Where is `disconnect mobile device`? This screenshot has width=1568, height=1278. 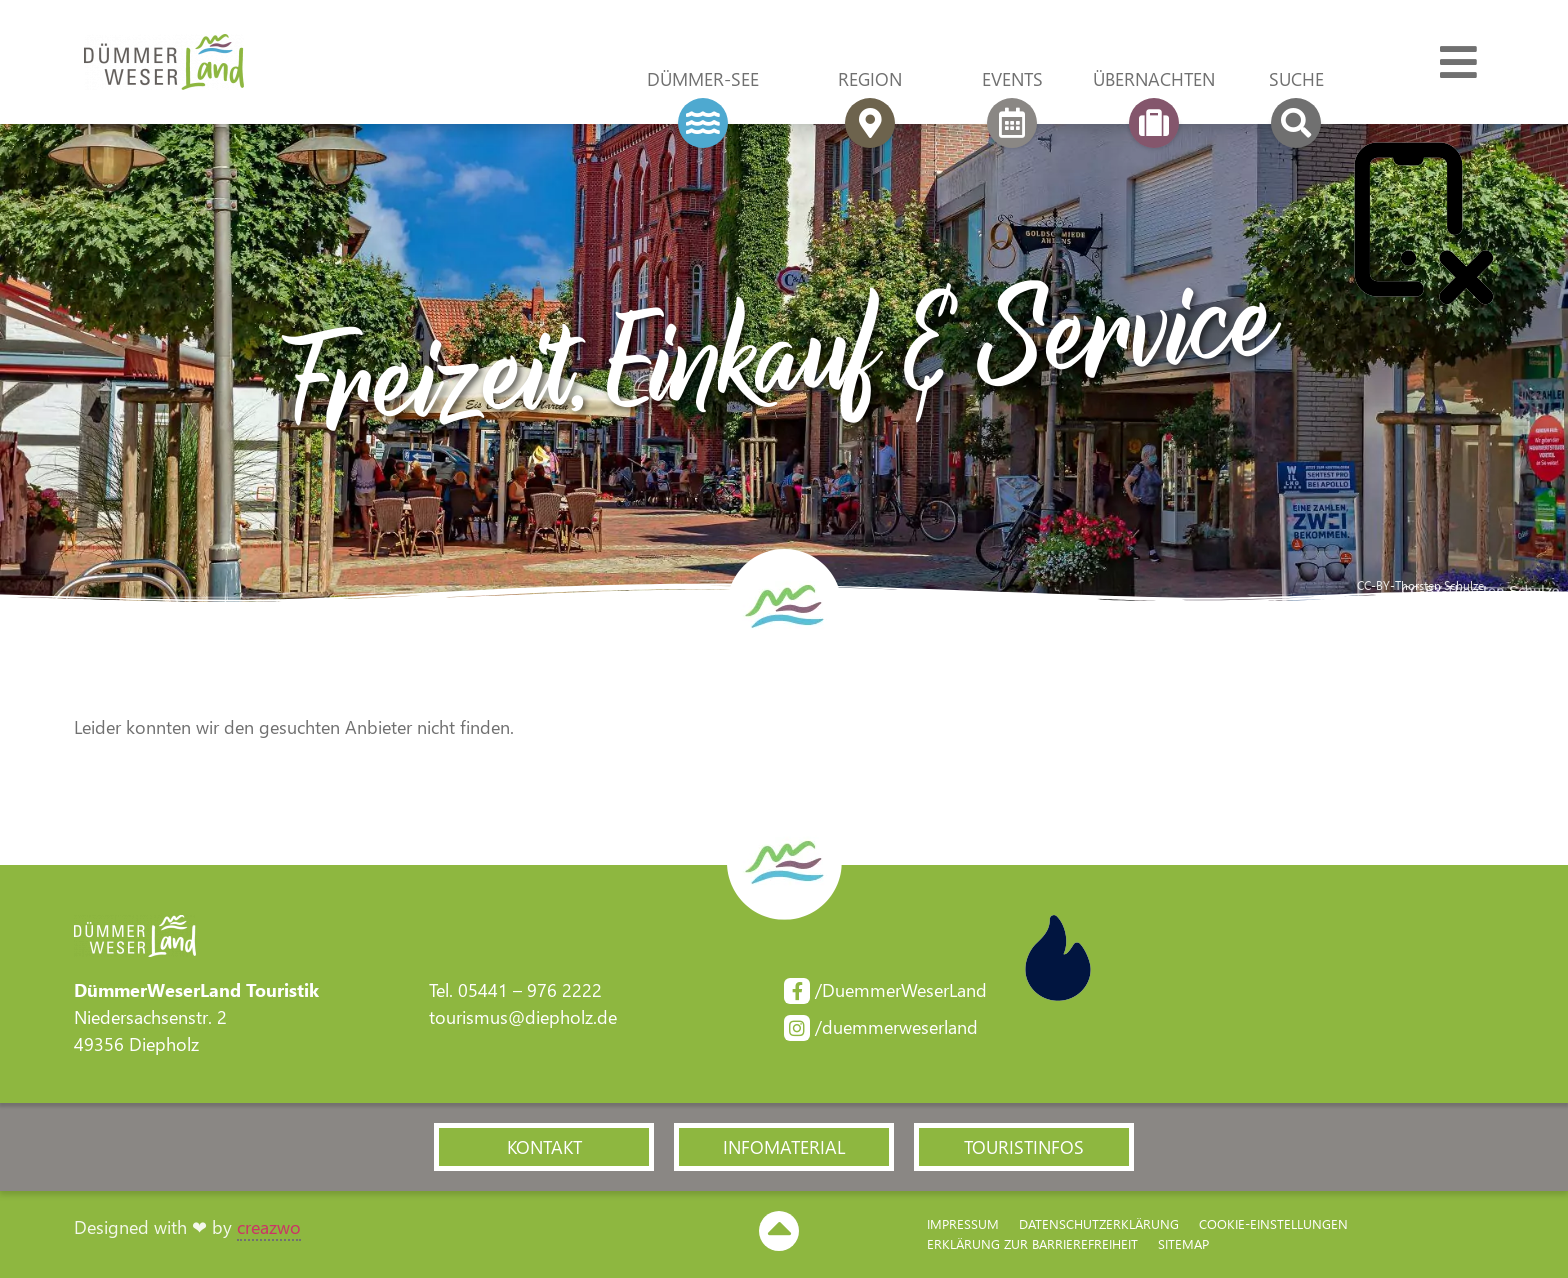
disconnect mobile device is located at coordinates (1408, 219).